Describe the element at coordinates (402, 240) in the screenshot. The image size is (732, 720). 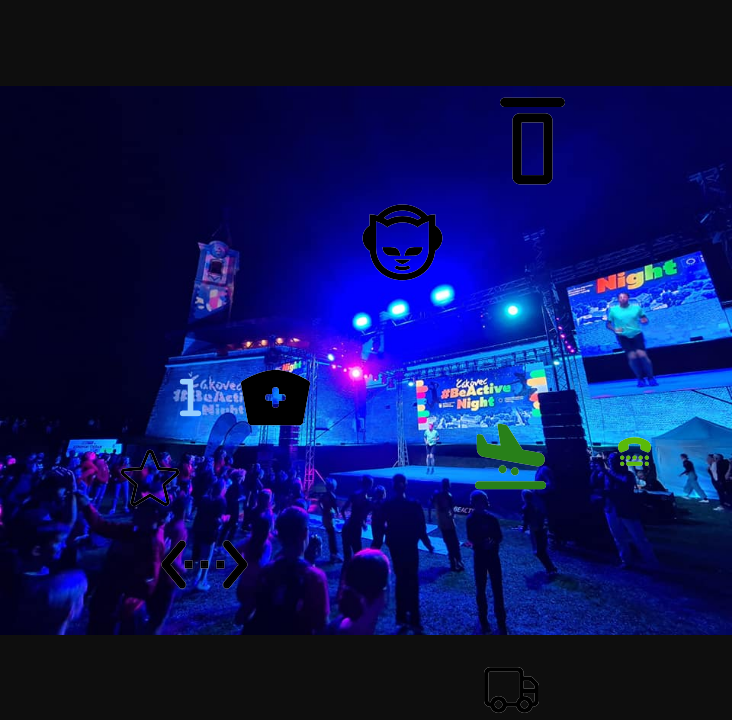
I see `open napster music streaming app` at that location.